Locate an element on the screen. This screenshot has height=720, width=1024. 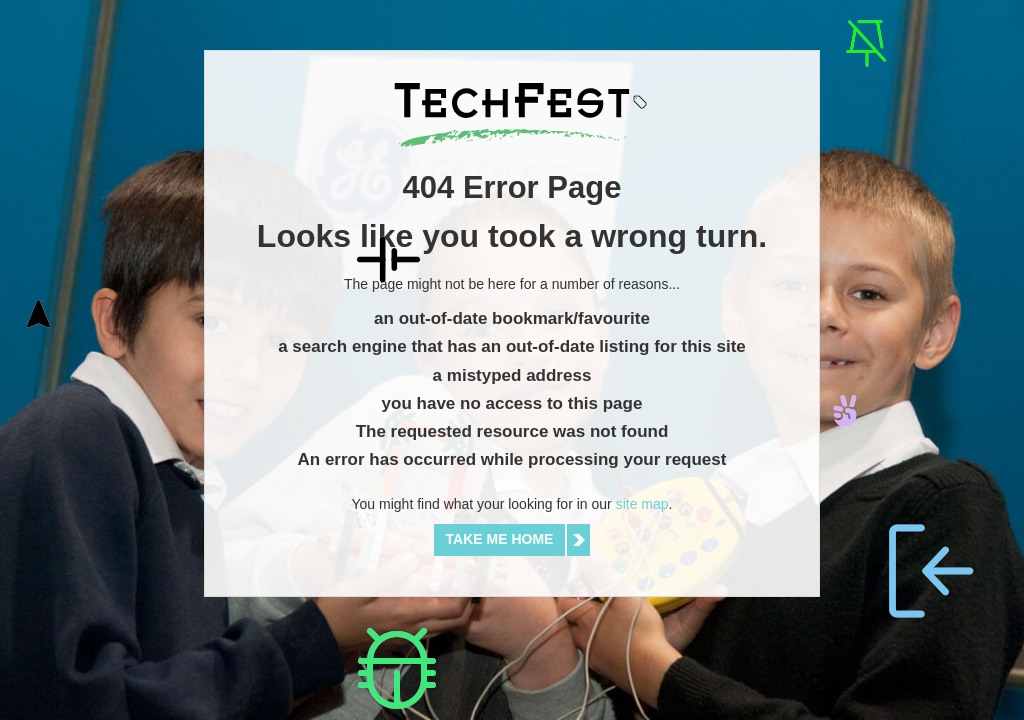
unpin this item is located at coordinates (867, 41).